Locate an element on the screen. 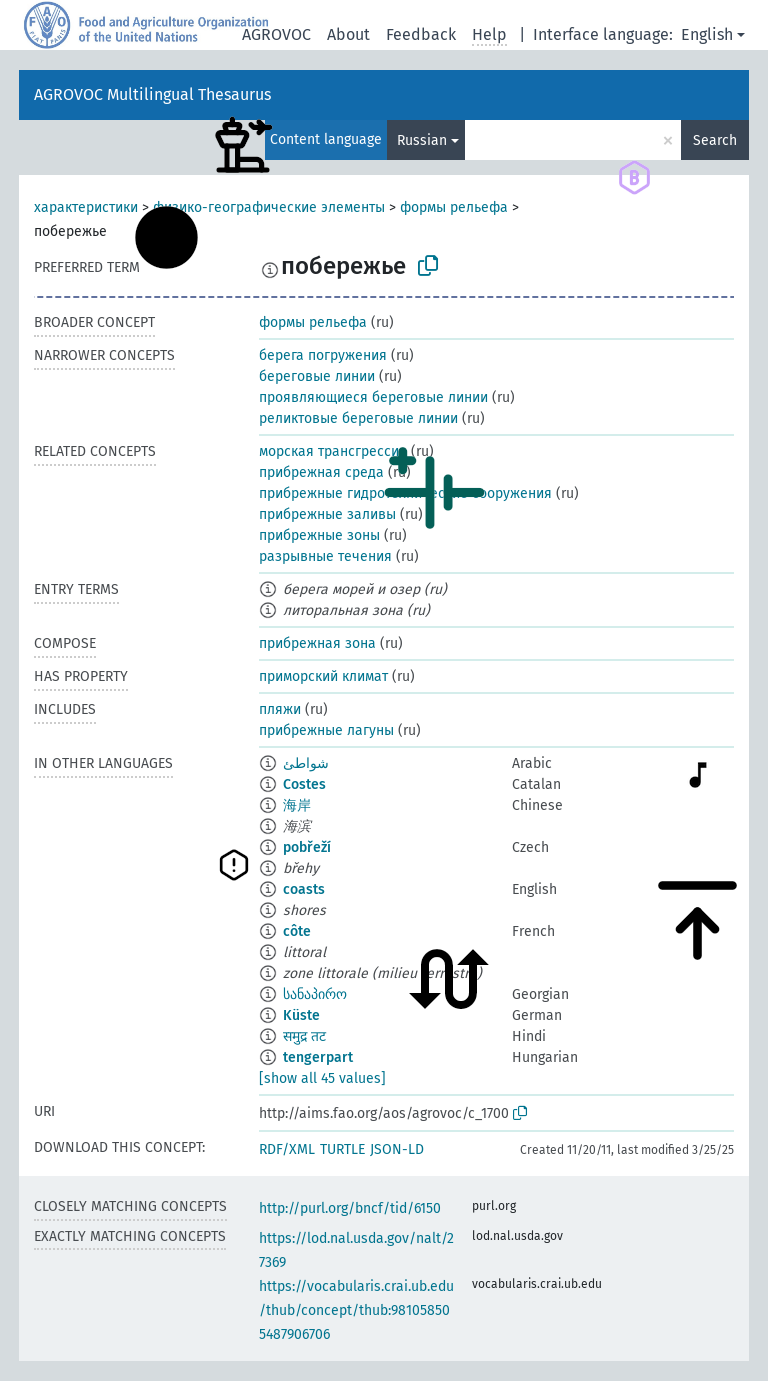  indicates a "B" tier or category designation is located at coordinates (634, 177).